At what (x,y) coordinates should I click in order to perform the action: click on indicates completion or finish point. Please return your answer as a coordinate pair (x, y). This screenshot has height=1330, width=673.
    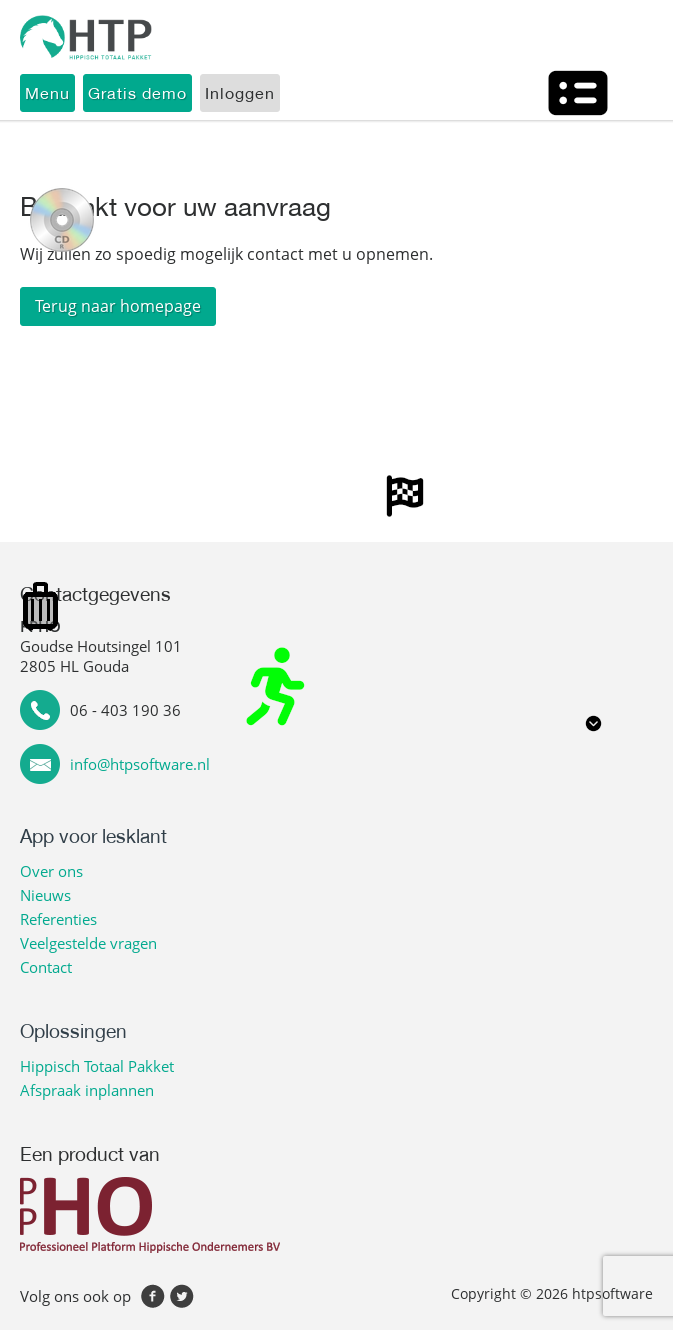
    Looking at the image, I should click on (405, 496).